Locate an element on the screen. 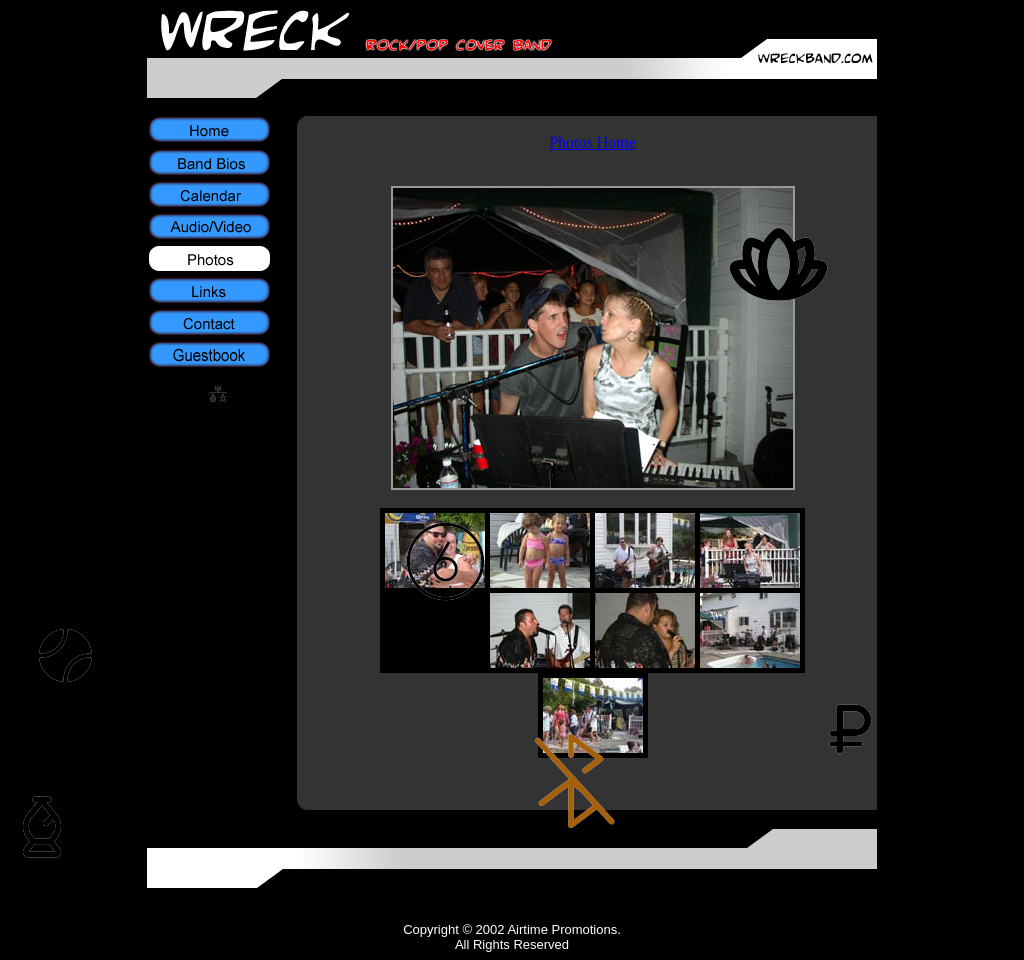 The image size is (1024, 960). bluetooth is disabled or turned off is located at coordinates (571, 781).